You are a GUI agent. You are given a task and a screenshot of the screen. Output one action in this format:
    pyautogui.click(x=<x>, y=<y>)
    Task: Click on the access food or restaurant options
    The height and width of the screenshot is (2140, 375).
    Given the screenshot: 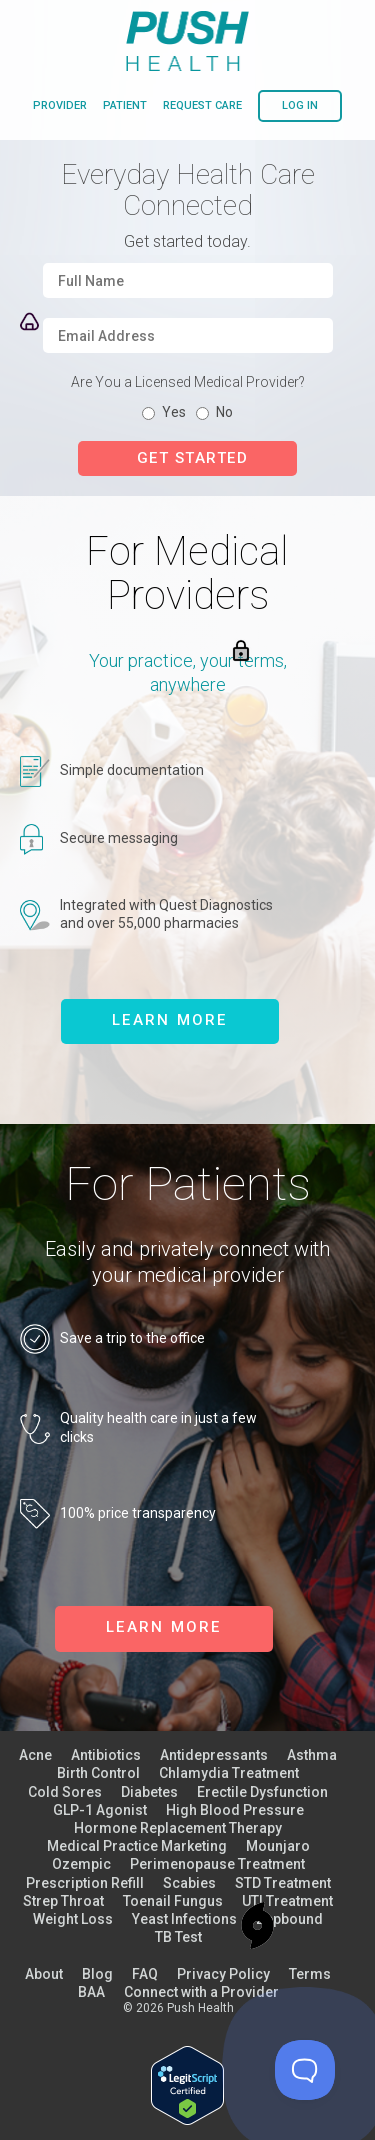 What is the action you would take?
    pyautogui.click(x=29, y=321)
    